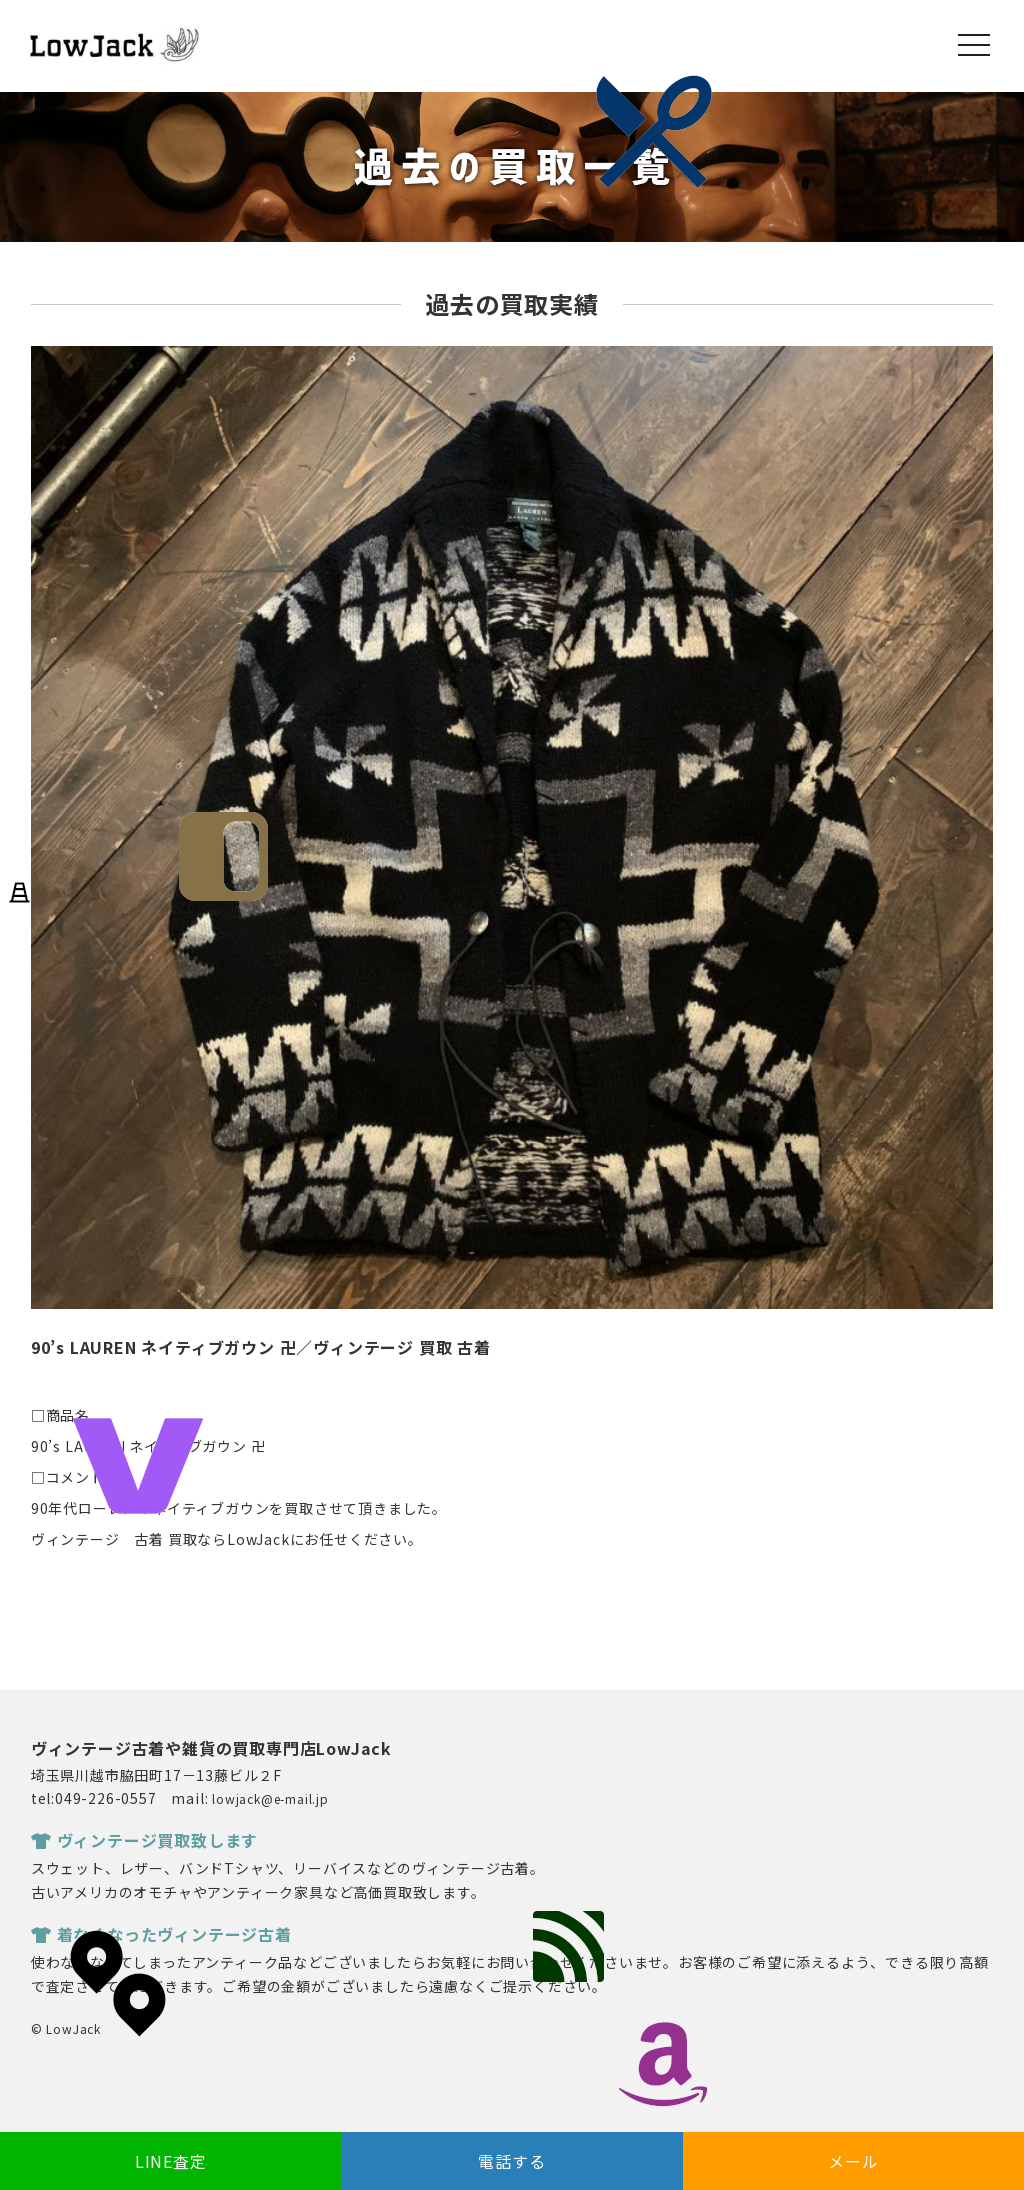  What do you see at coordinates (653, 128) in the screenshot?
I see `browse nearby restaurants` at bounding box center [653, 128].